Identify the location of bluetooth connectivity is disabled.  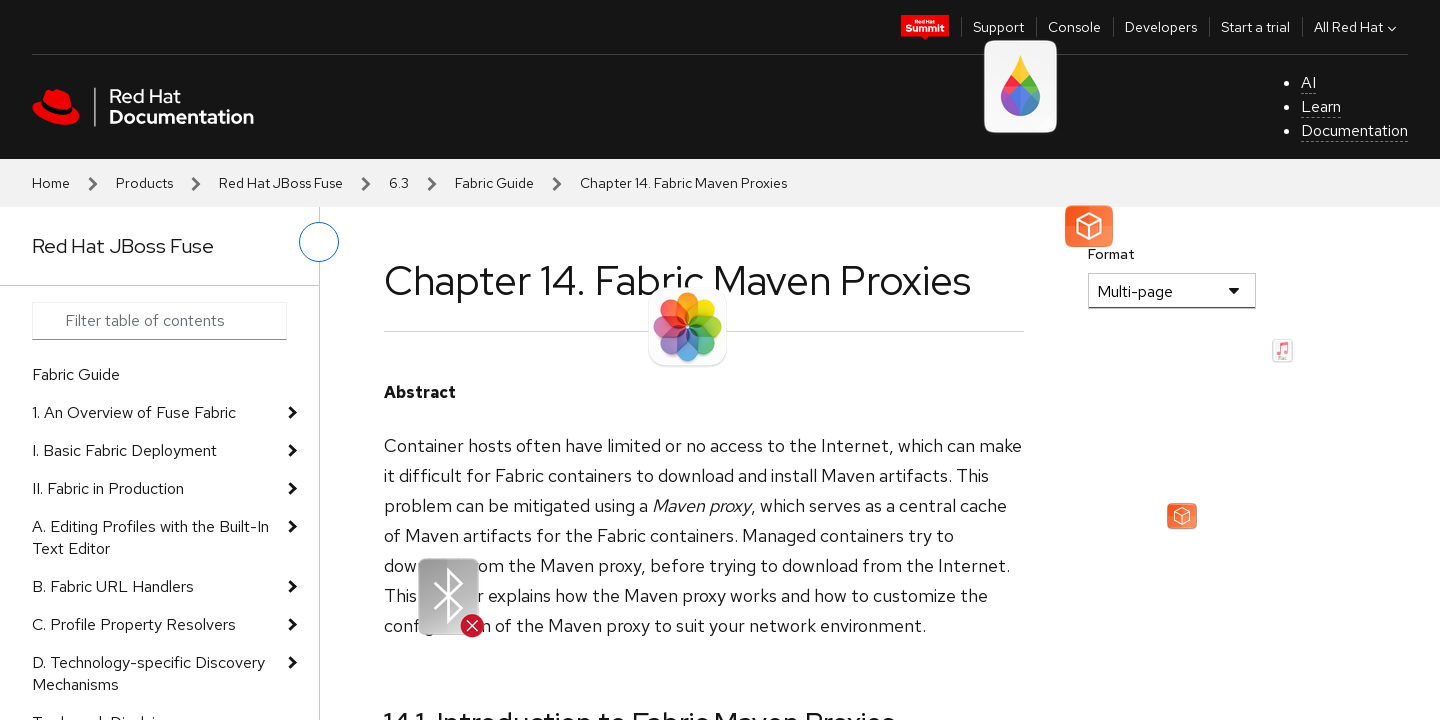
(448, 596).